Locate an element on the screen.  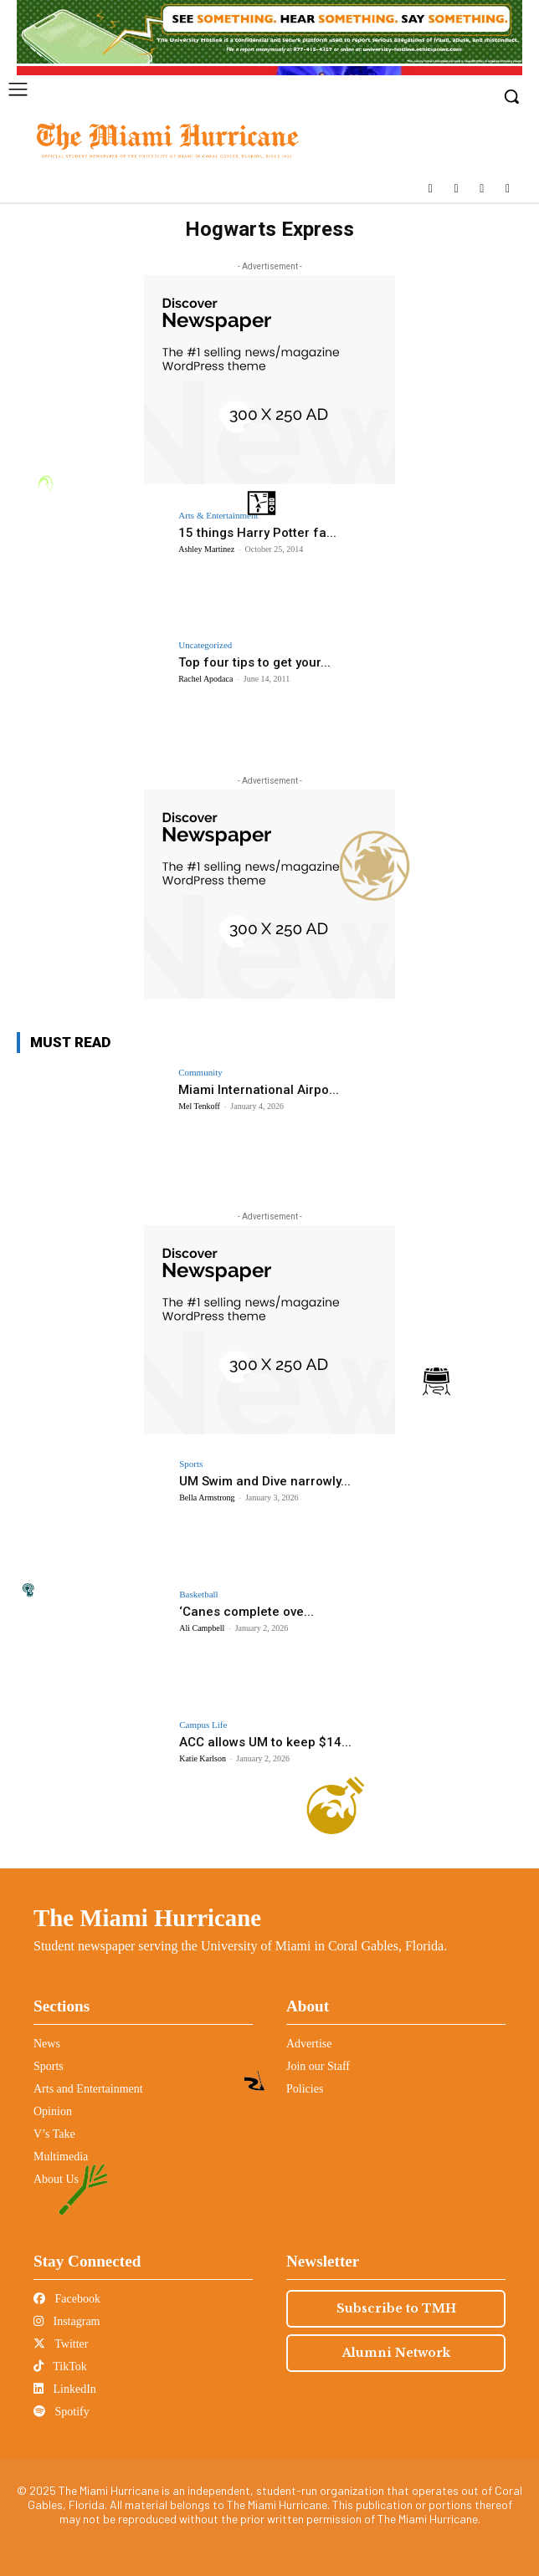
undo or revert last action is located at coordinates (46, 483).